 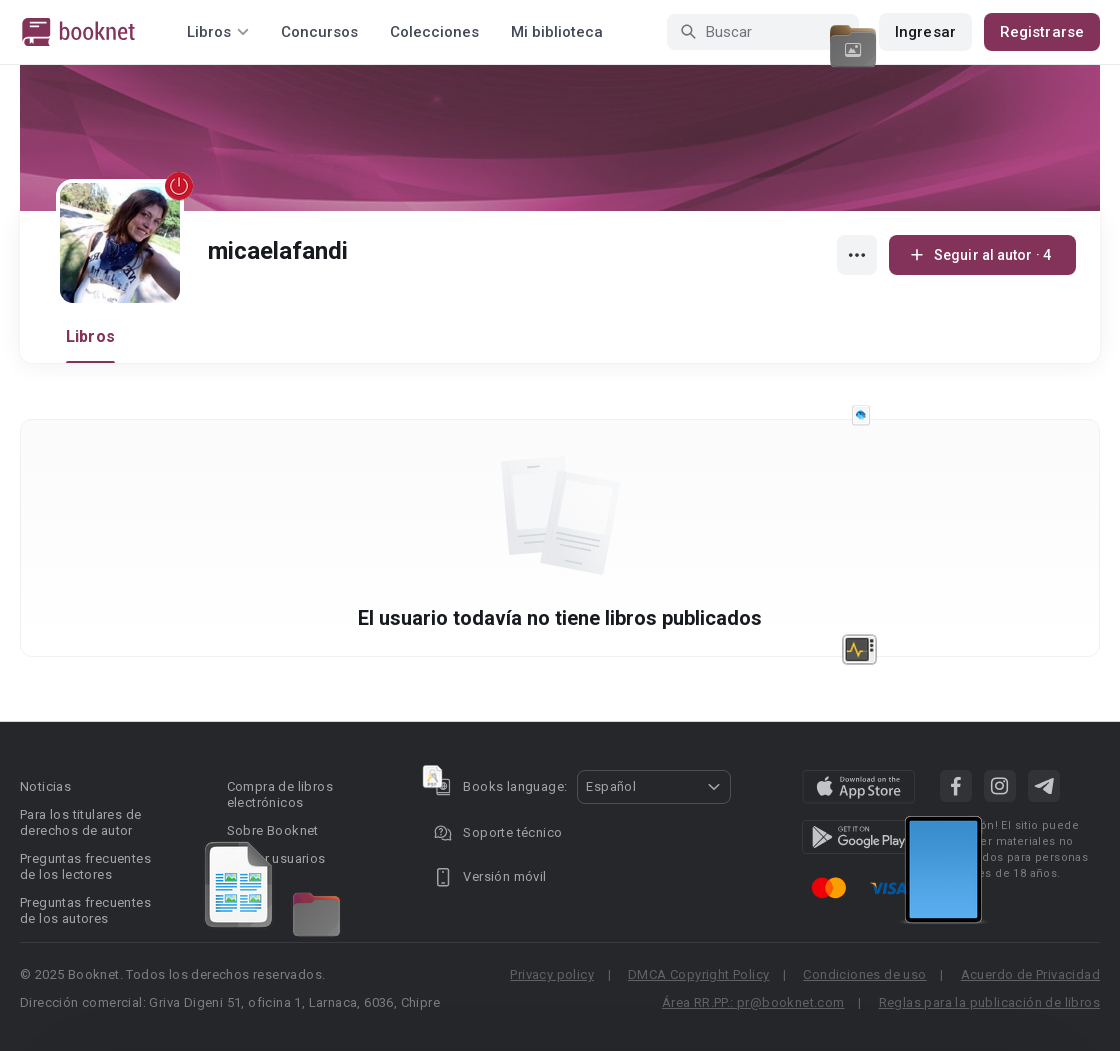 What do you see at coordinates (853, 46) in the screenshot?
I see `open your pictures folder` at bounding box center [853, 46].